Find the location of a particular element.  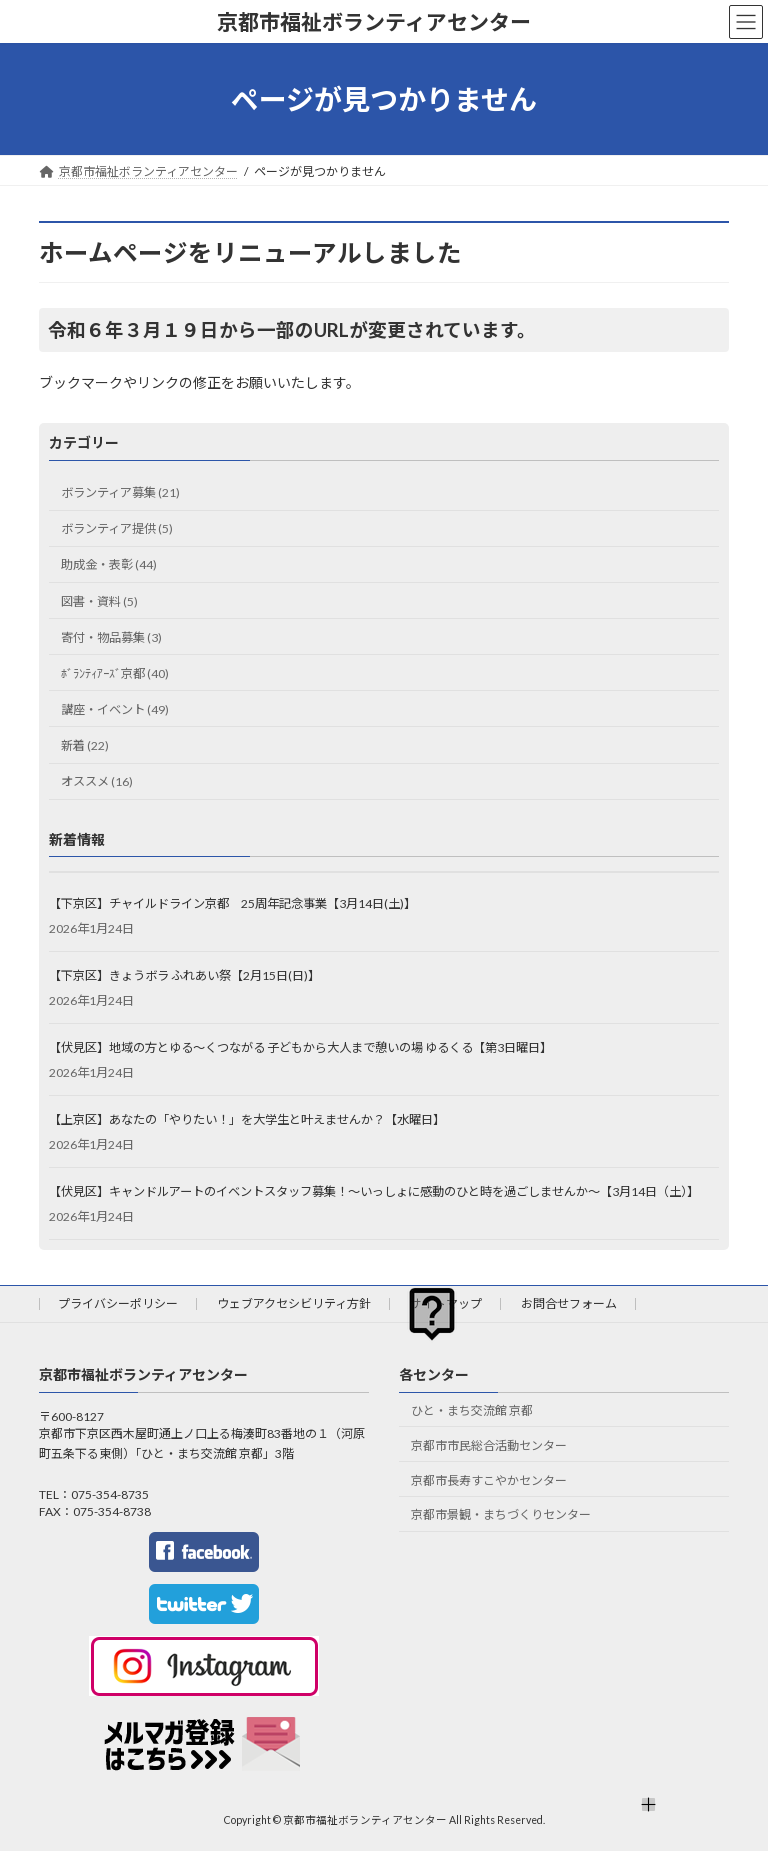

add a new item is located at coordinates (648, 1804).